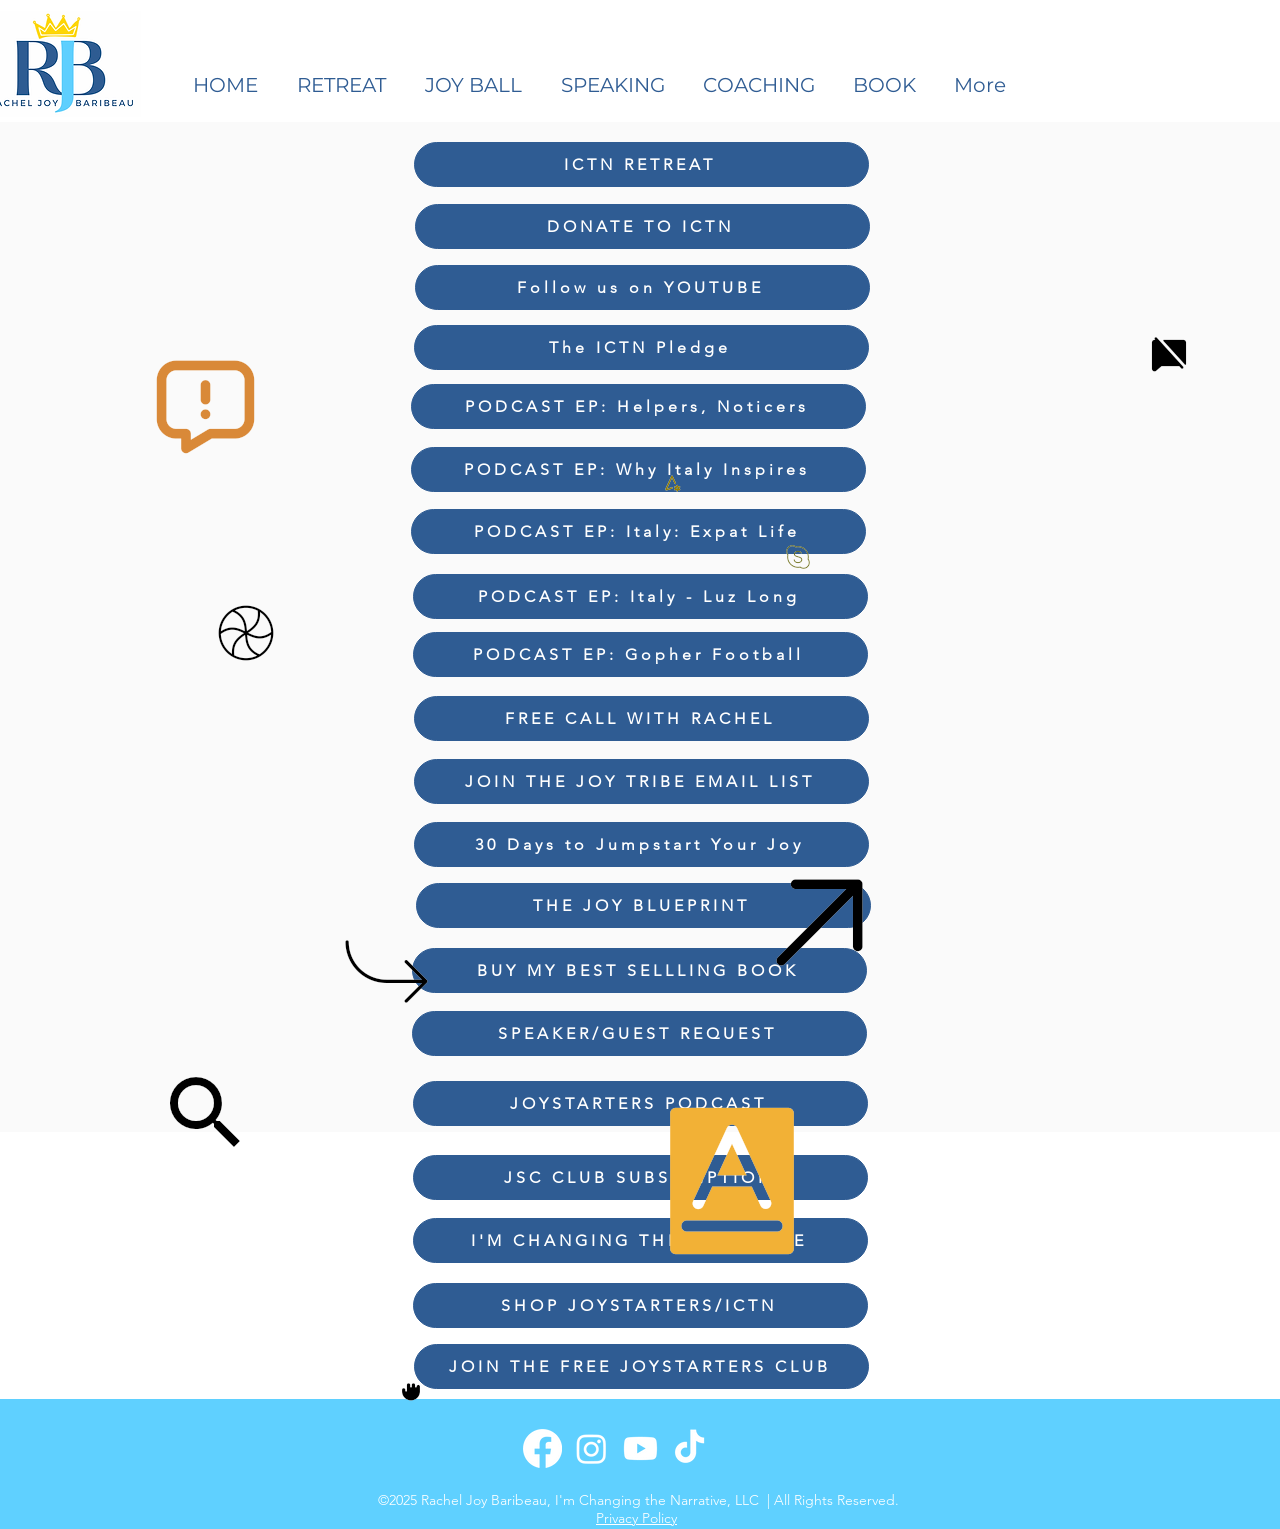 This screenshot has height=1529, width=1280. What do you see at coordinates (1169, 353) in the screenshot?
I see `mute or disable chat notifications` at bounding box center [1169, 353].